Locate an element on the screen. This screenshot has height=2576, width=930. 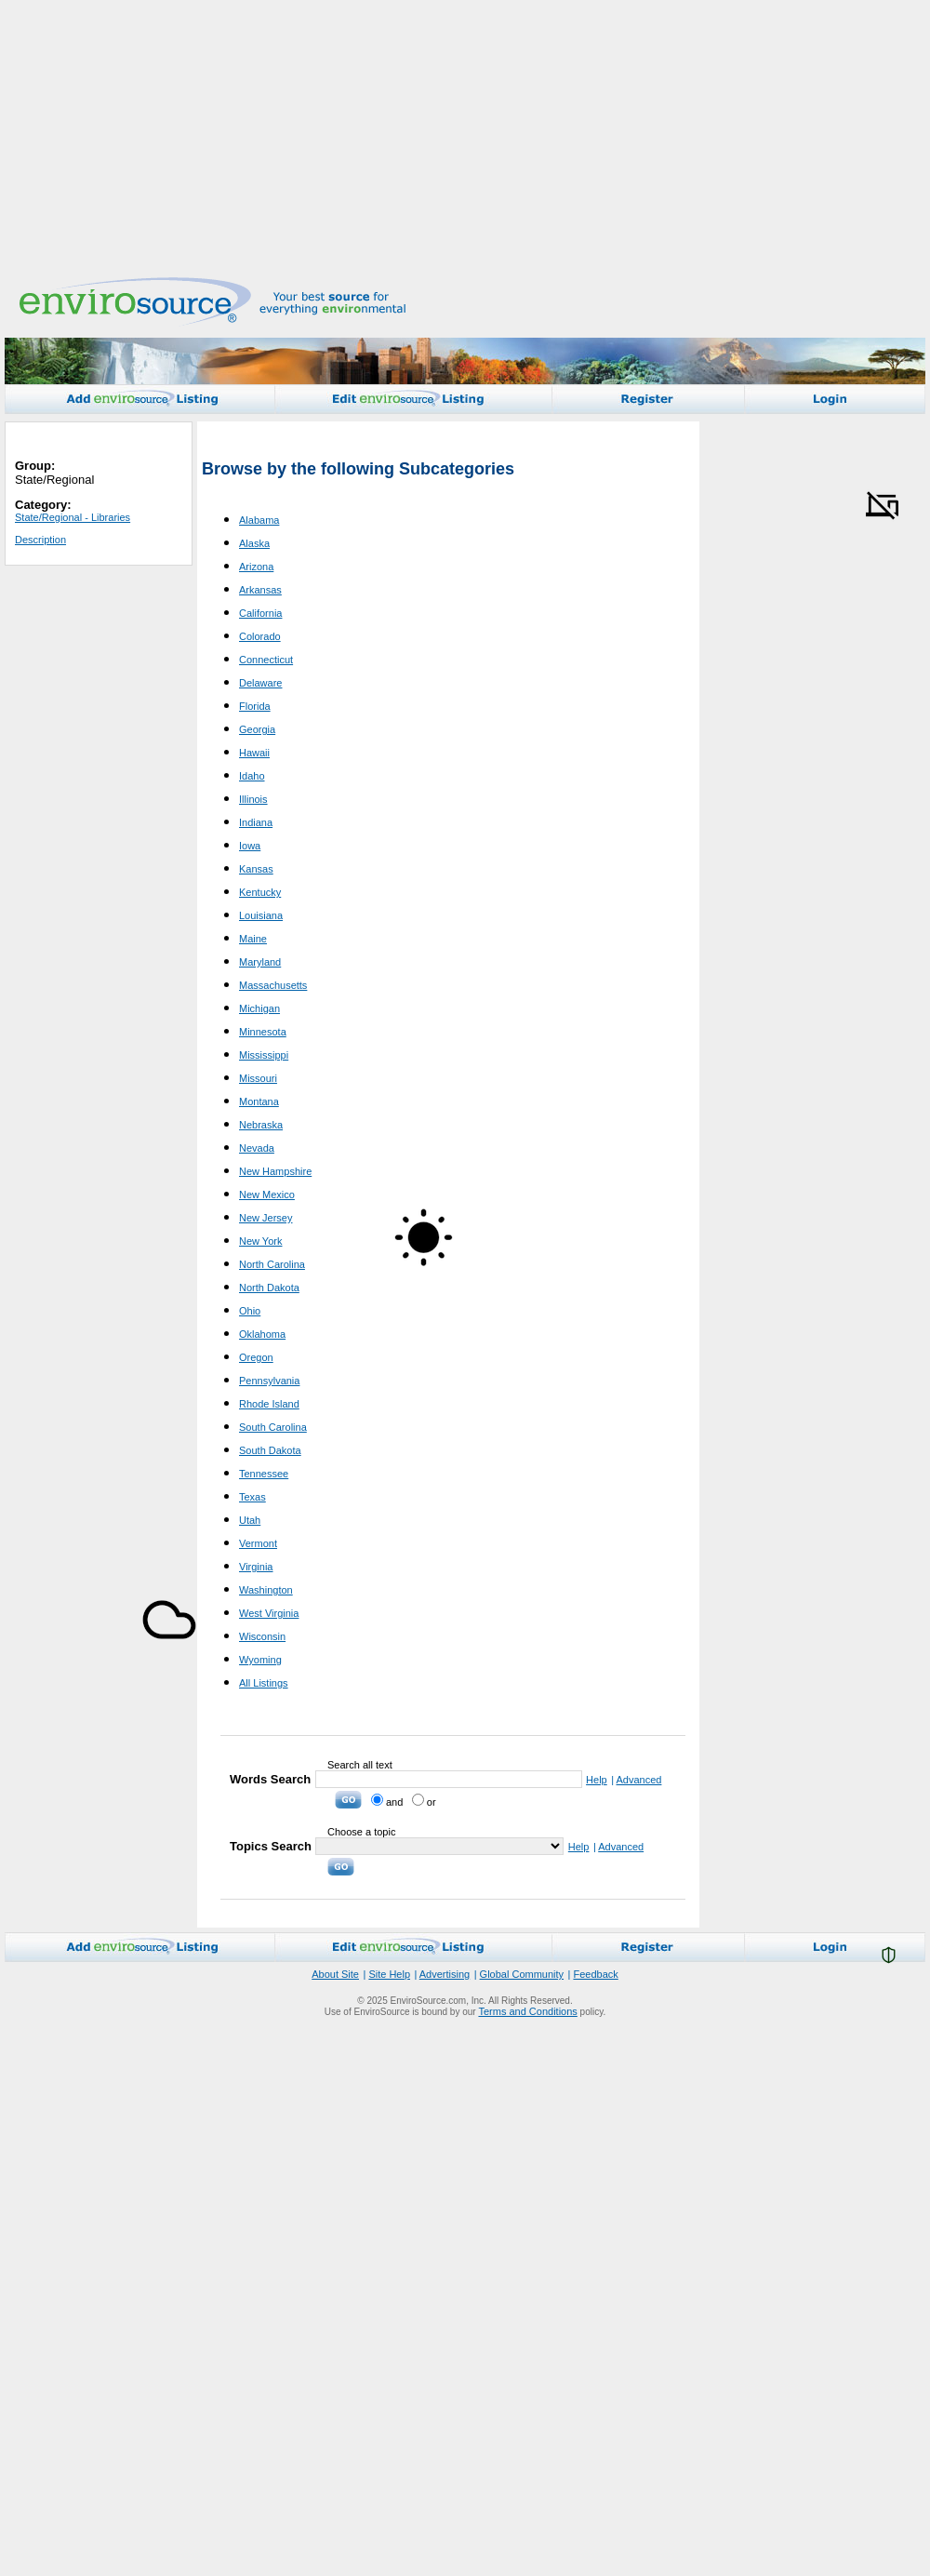
device connection unavailable or disabled is located at coordinates (882, 505).